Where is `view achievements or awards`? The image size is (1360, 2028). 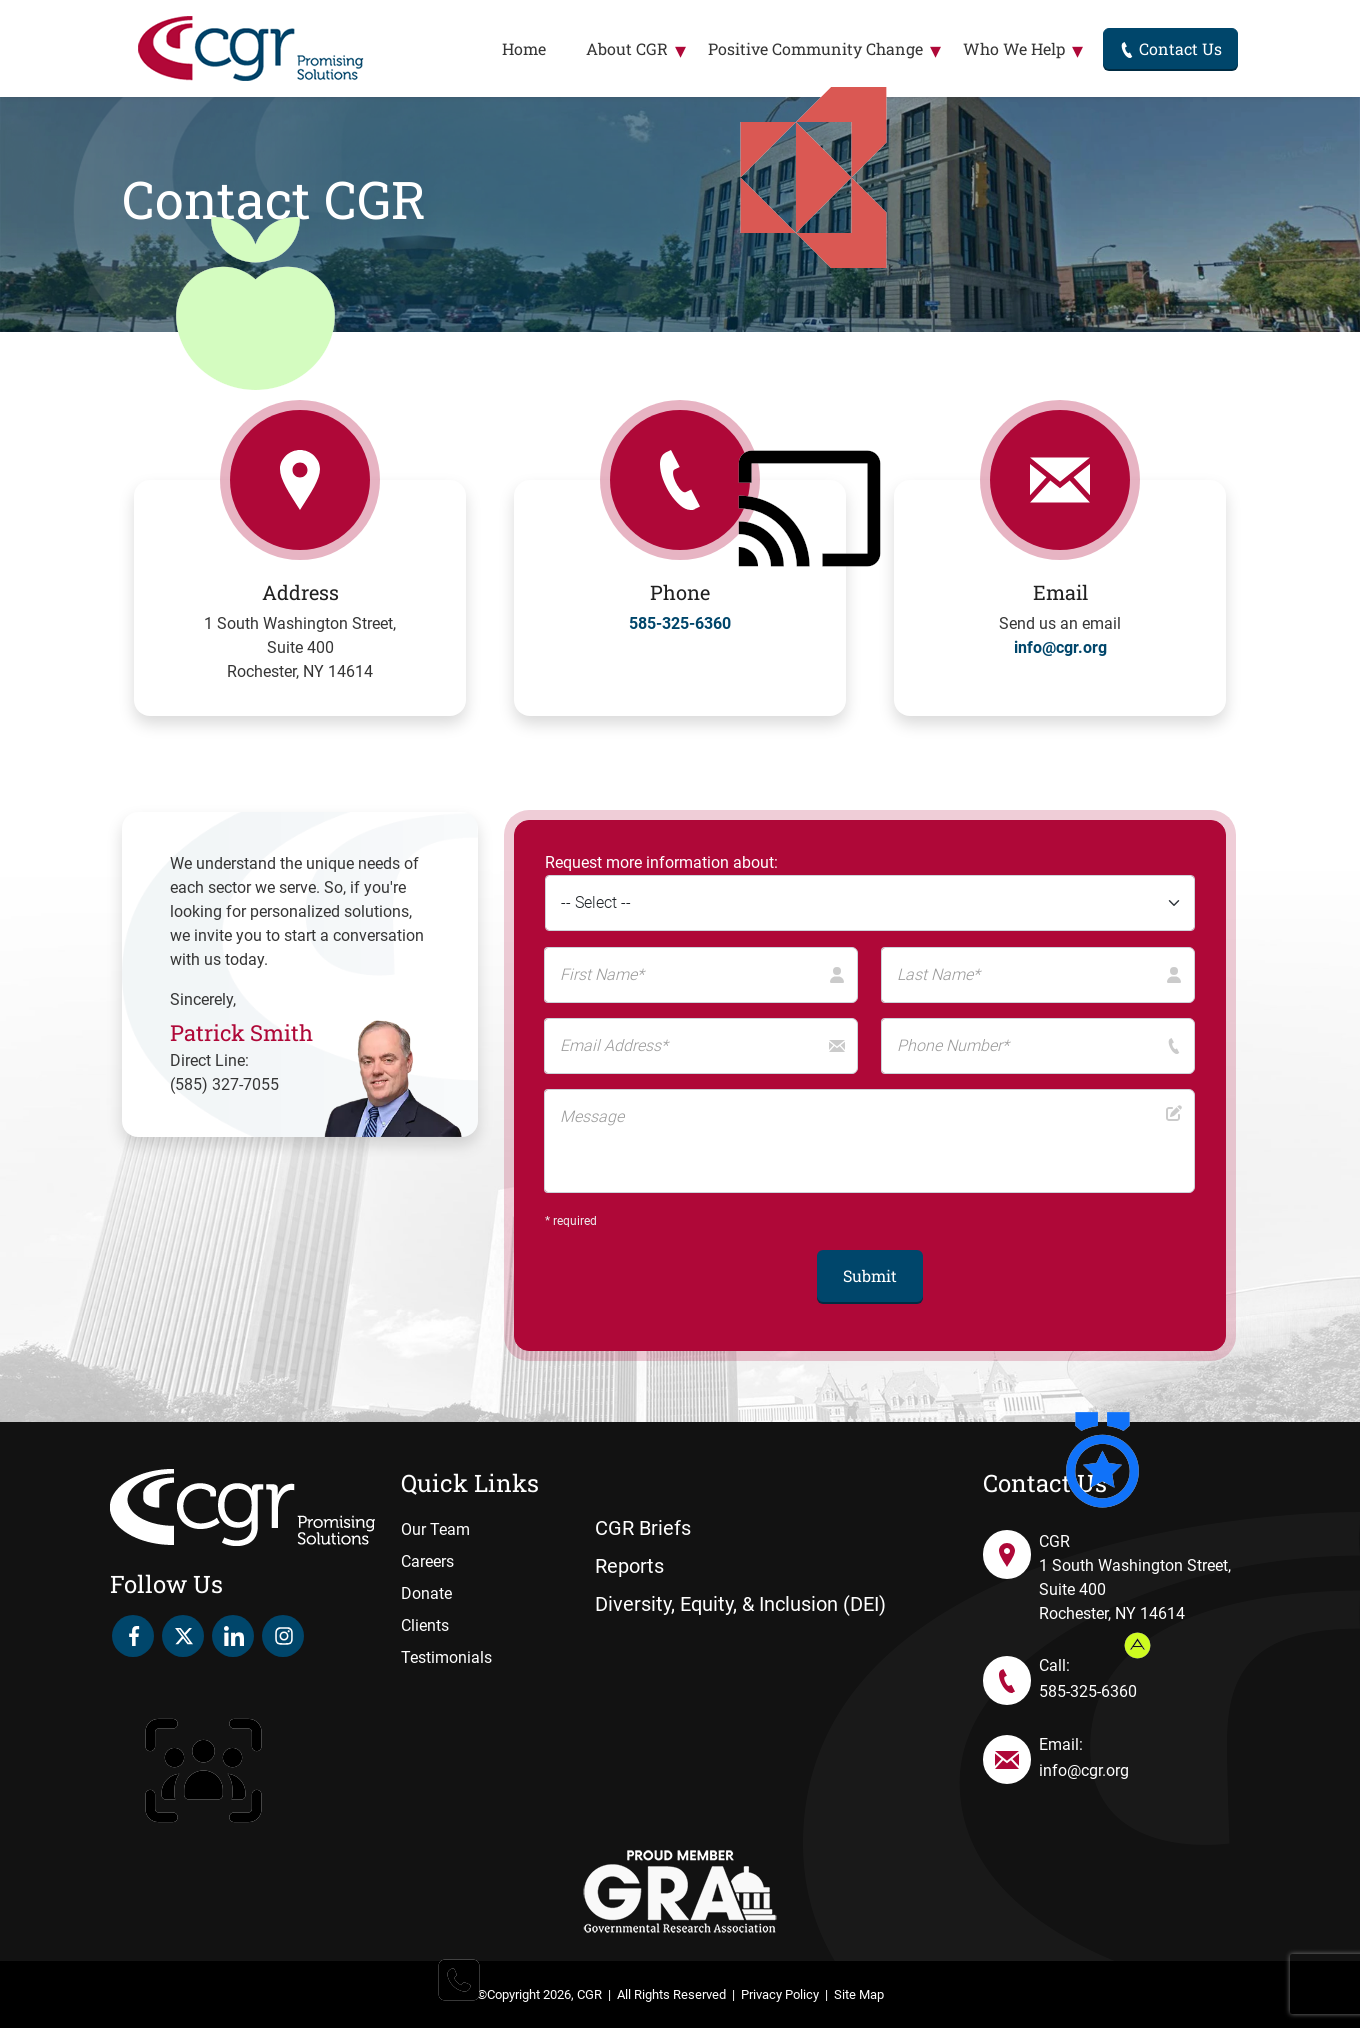
view achievements or awards is located at coordinates (1102, 1457).